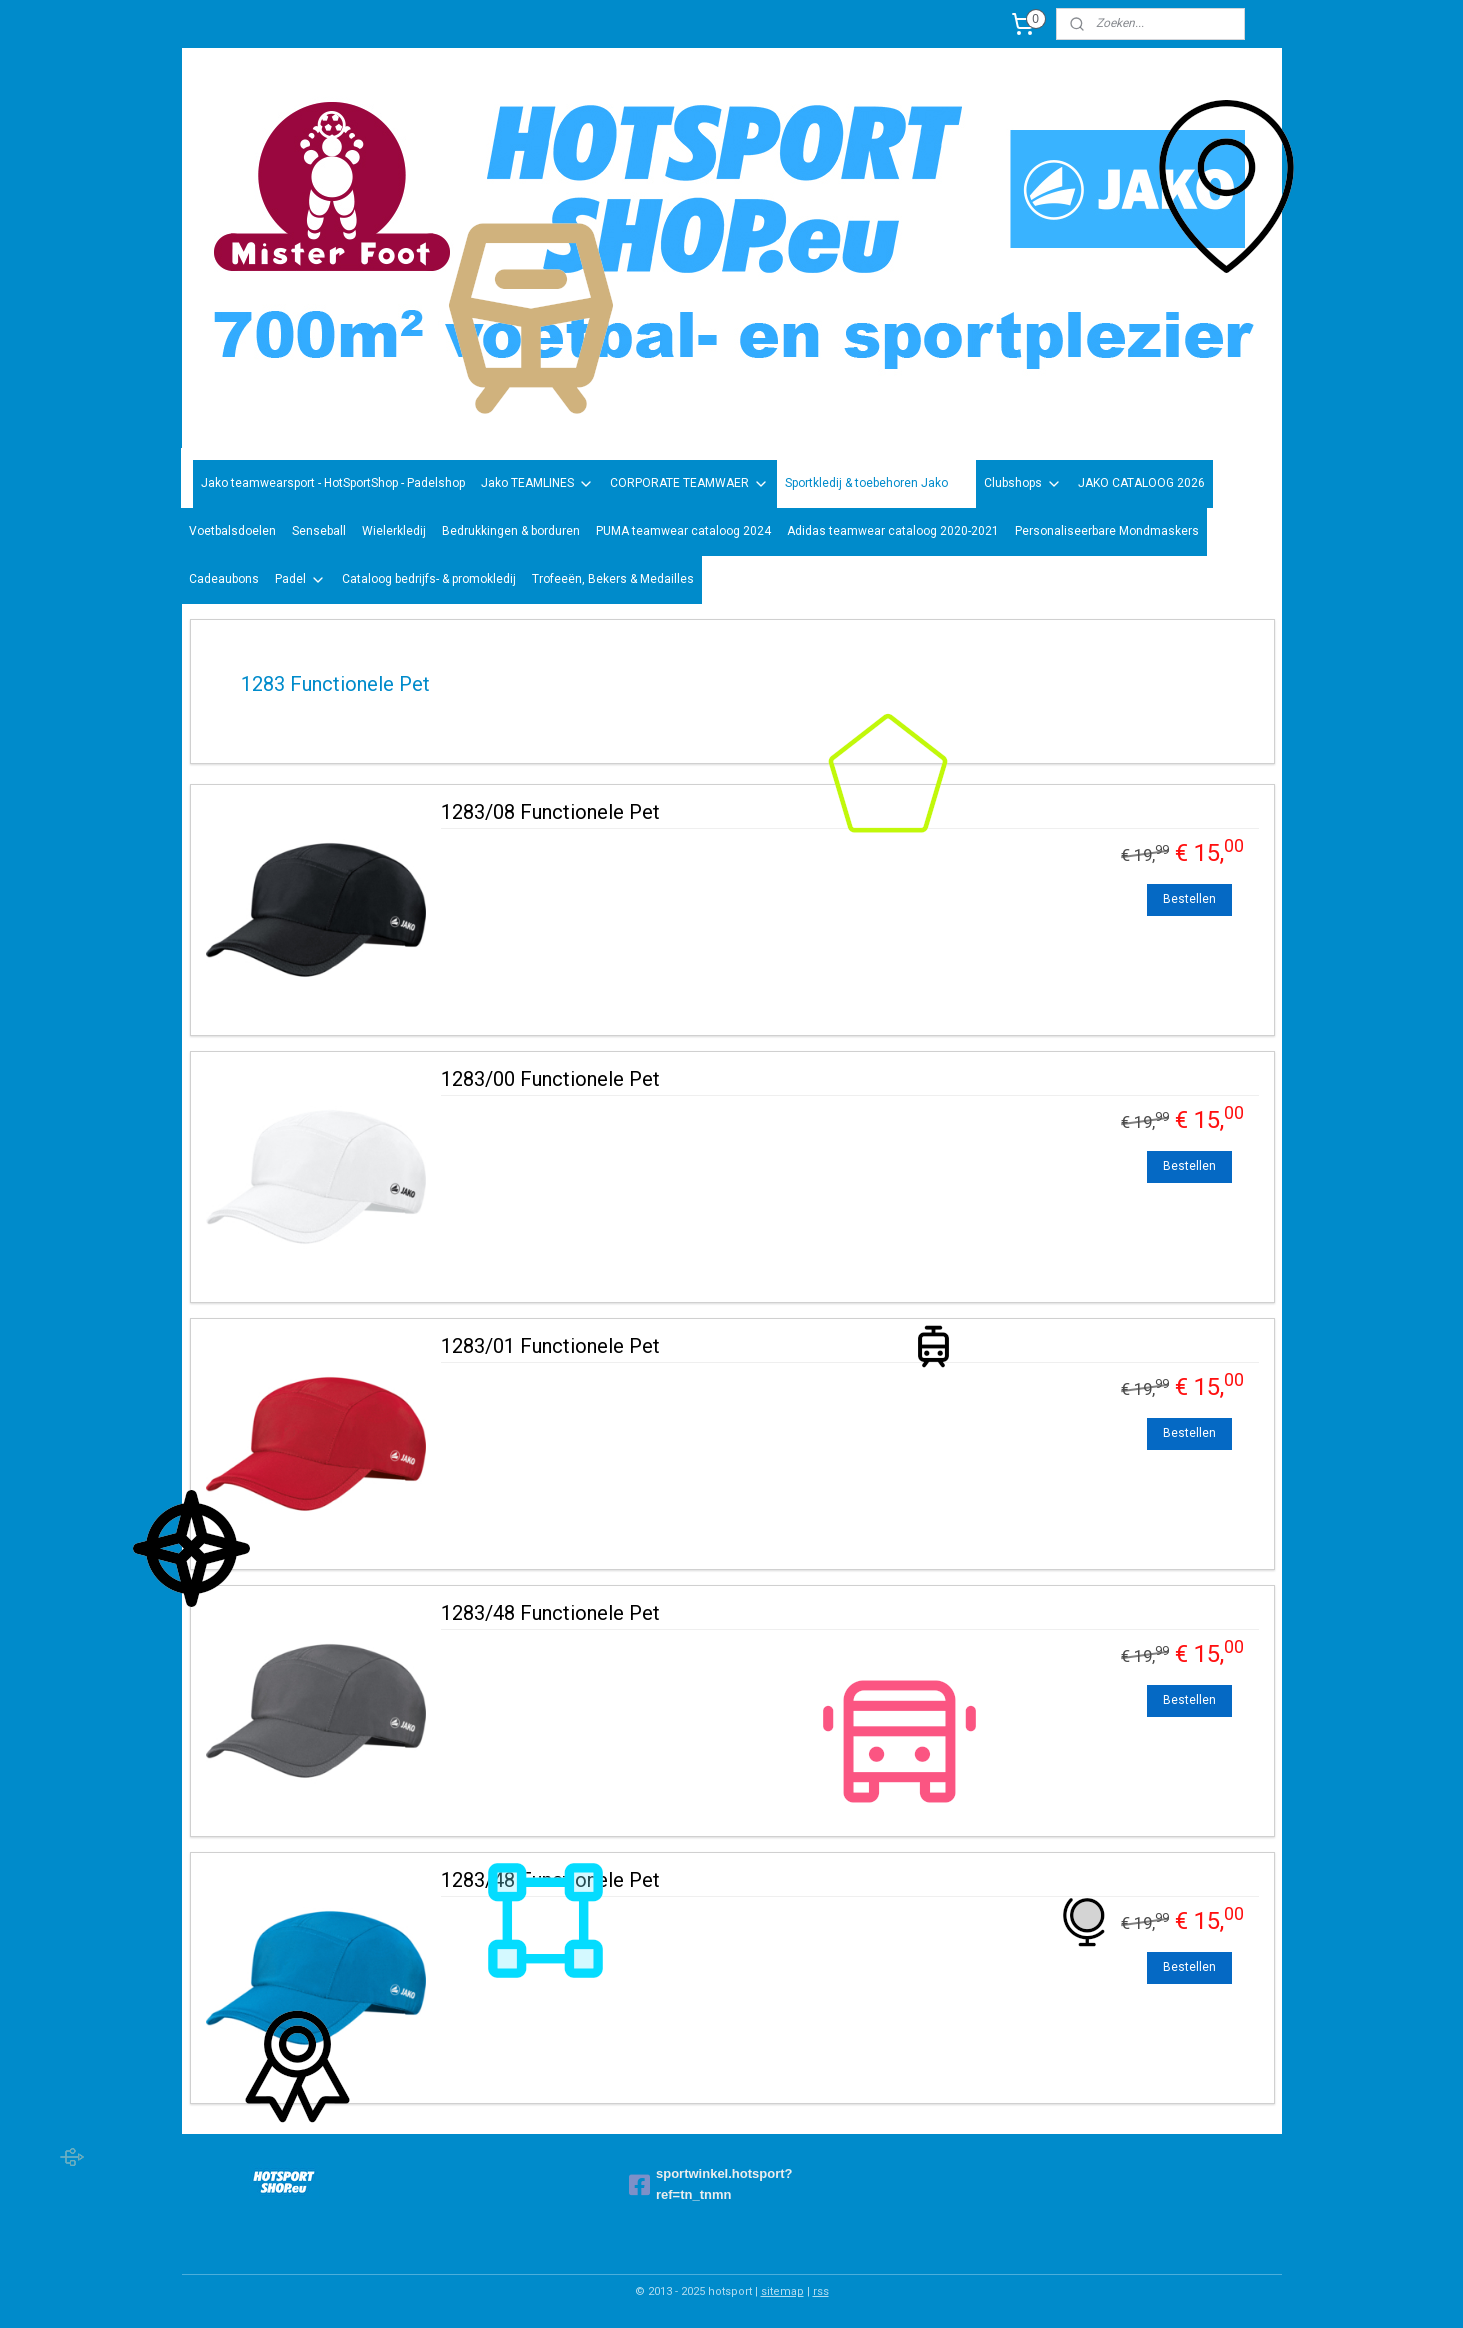 The width and height of the screenshot is (1463, 2328). I want to click on view or set a location on the map, so click(1226, 186).